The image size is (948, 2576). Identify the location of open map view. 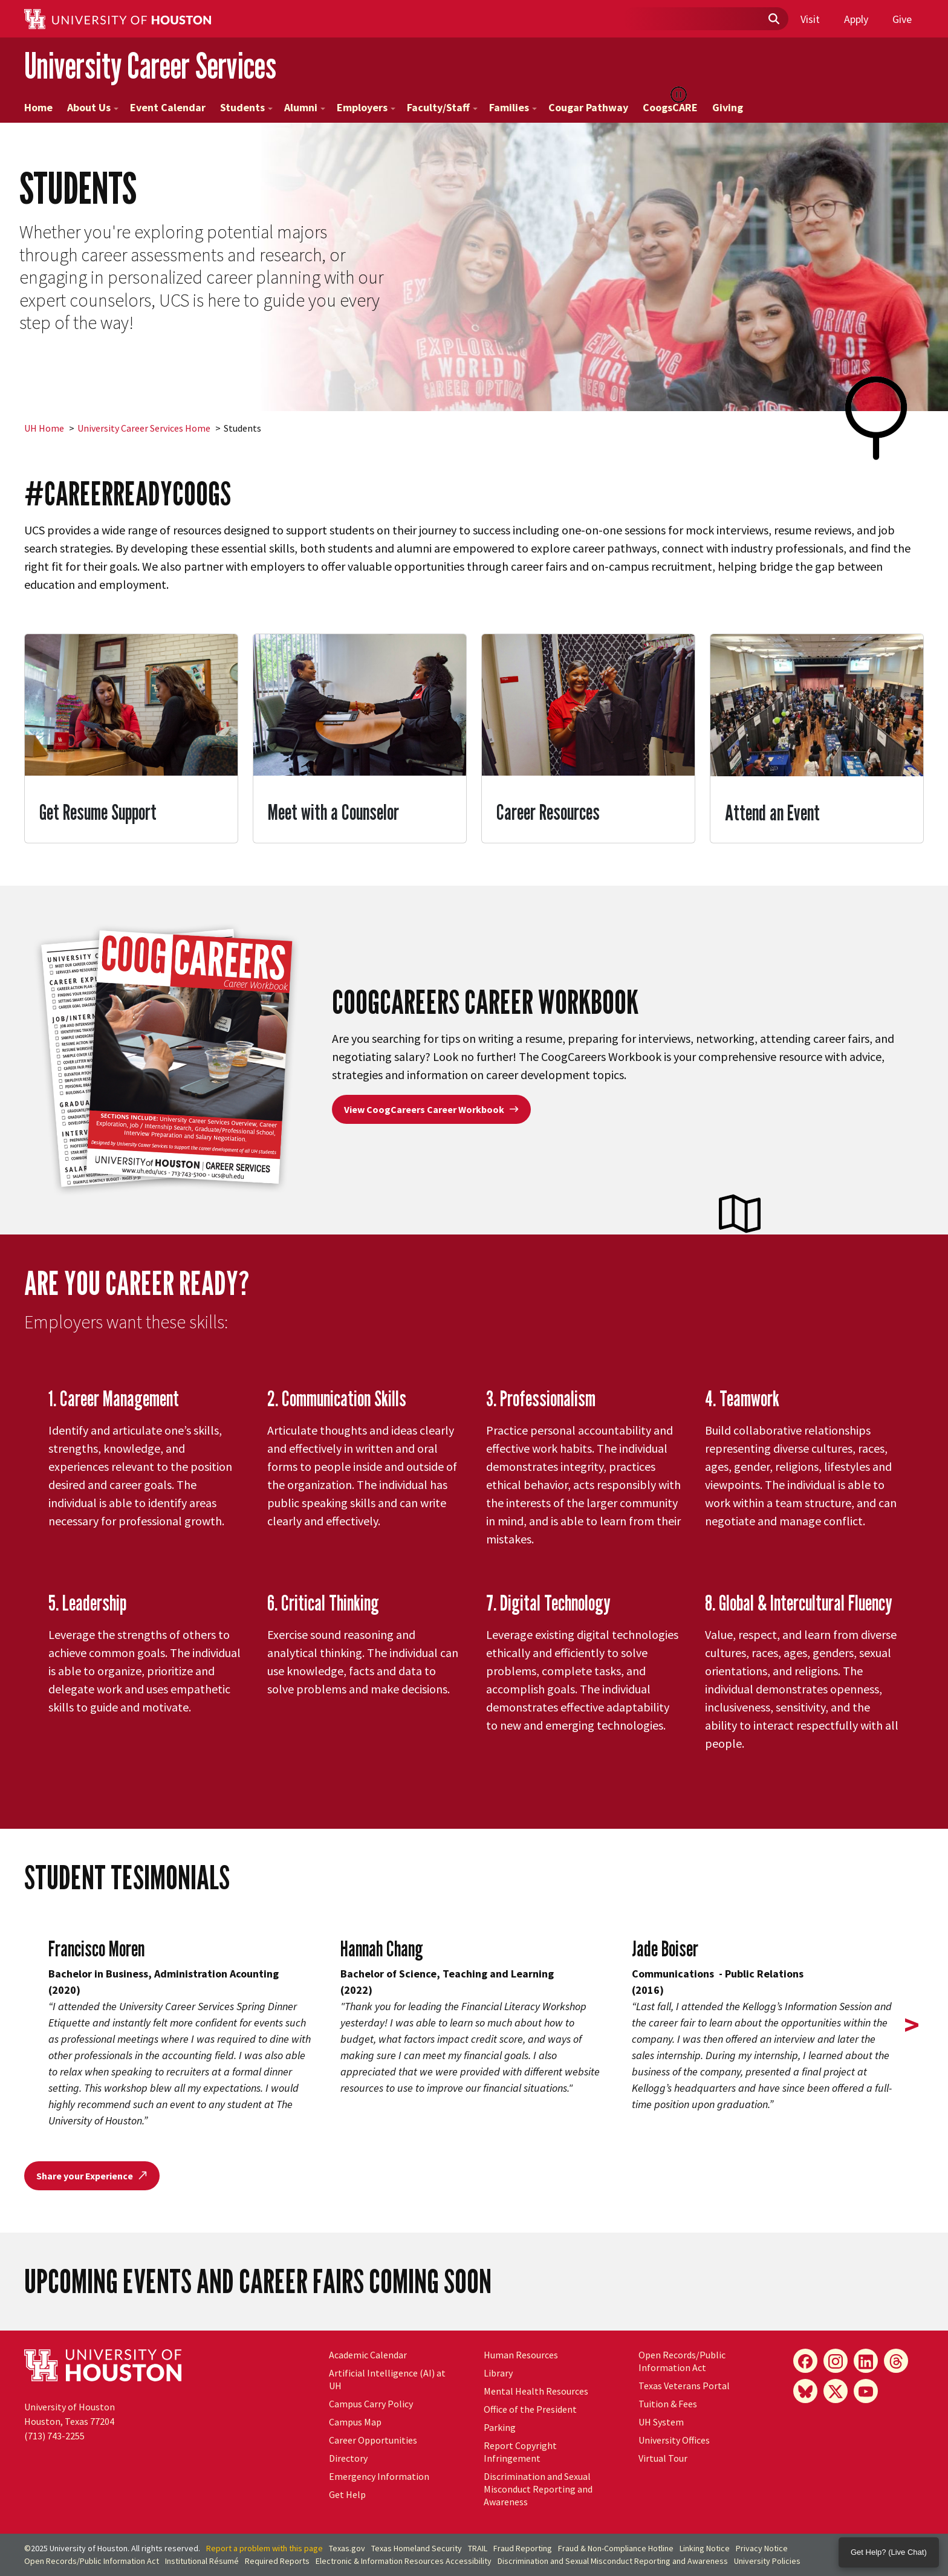
(739, 1213).